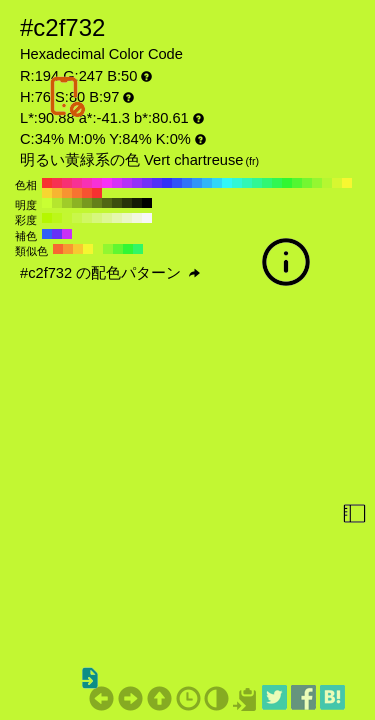  Describe the element at coordinates (354, 513) in the screenshot. I see `toggle sidebar navigation panel` at that location.